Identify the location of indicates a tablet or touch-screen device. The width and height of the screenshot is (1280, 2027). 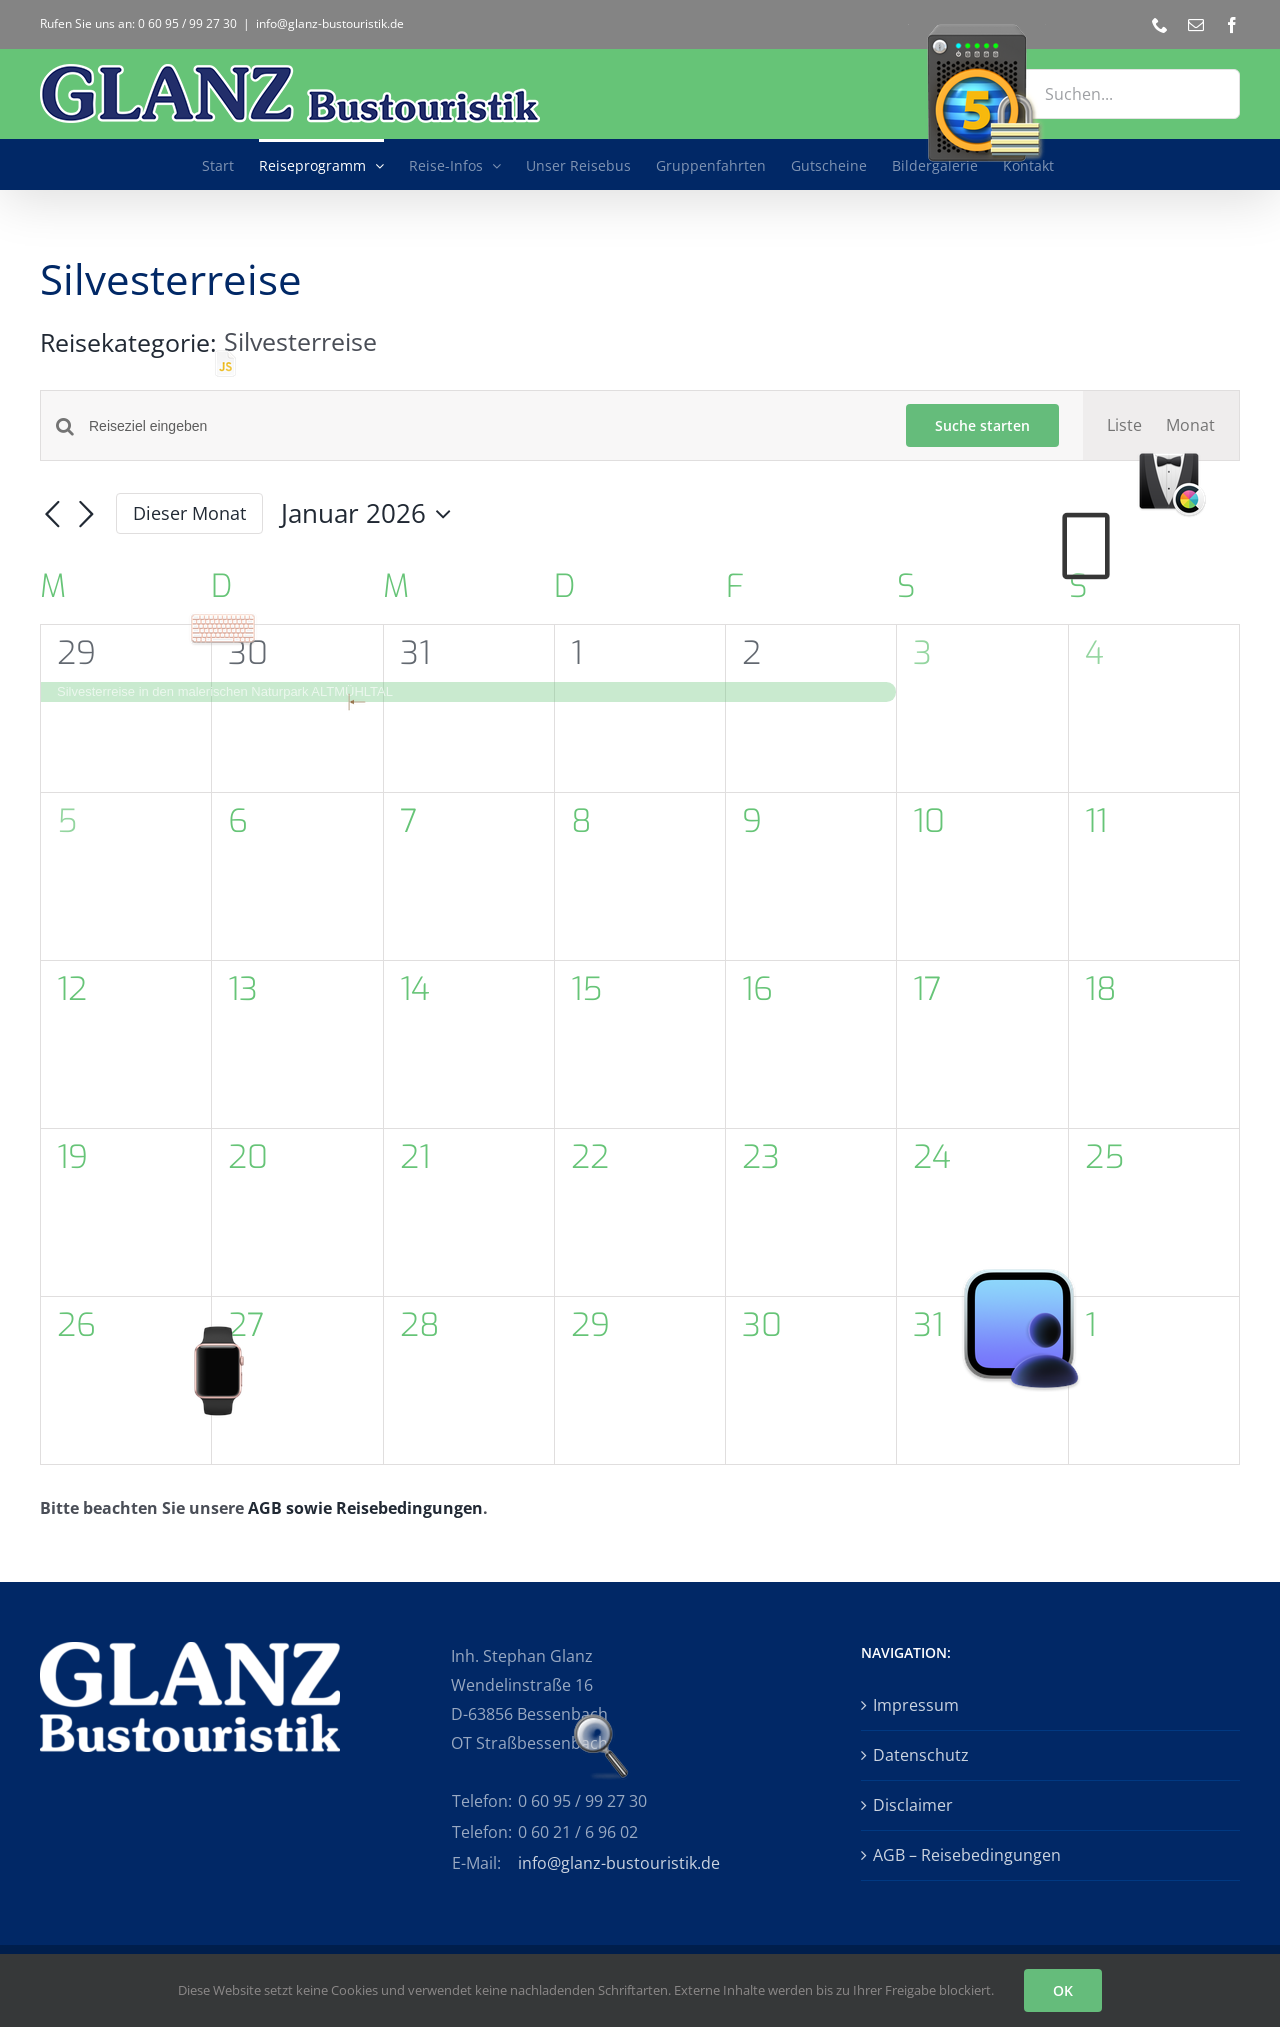
(1086, 546).